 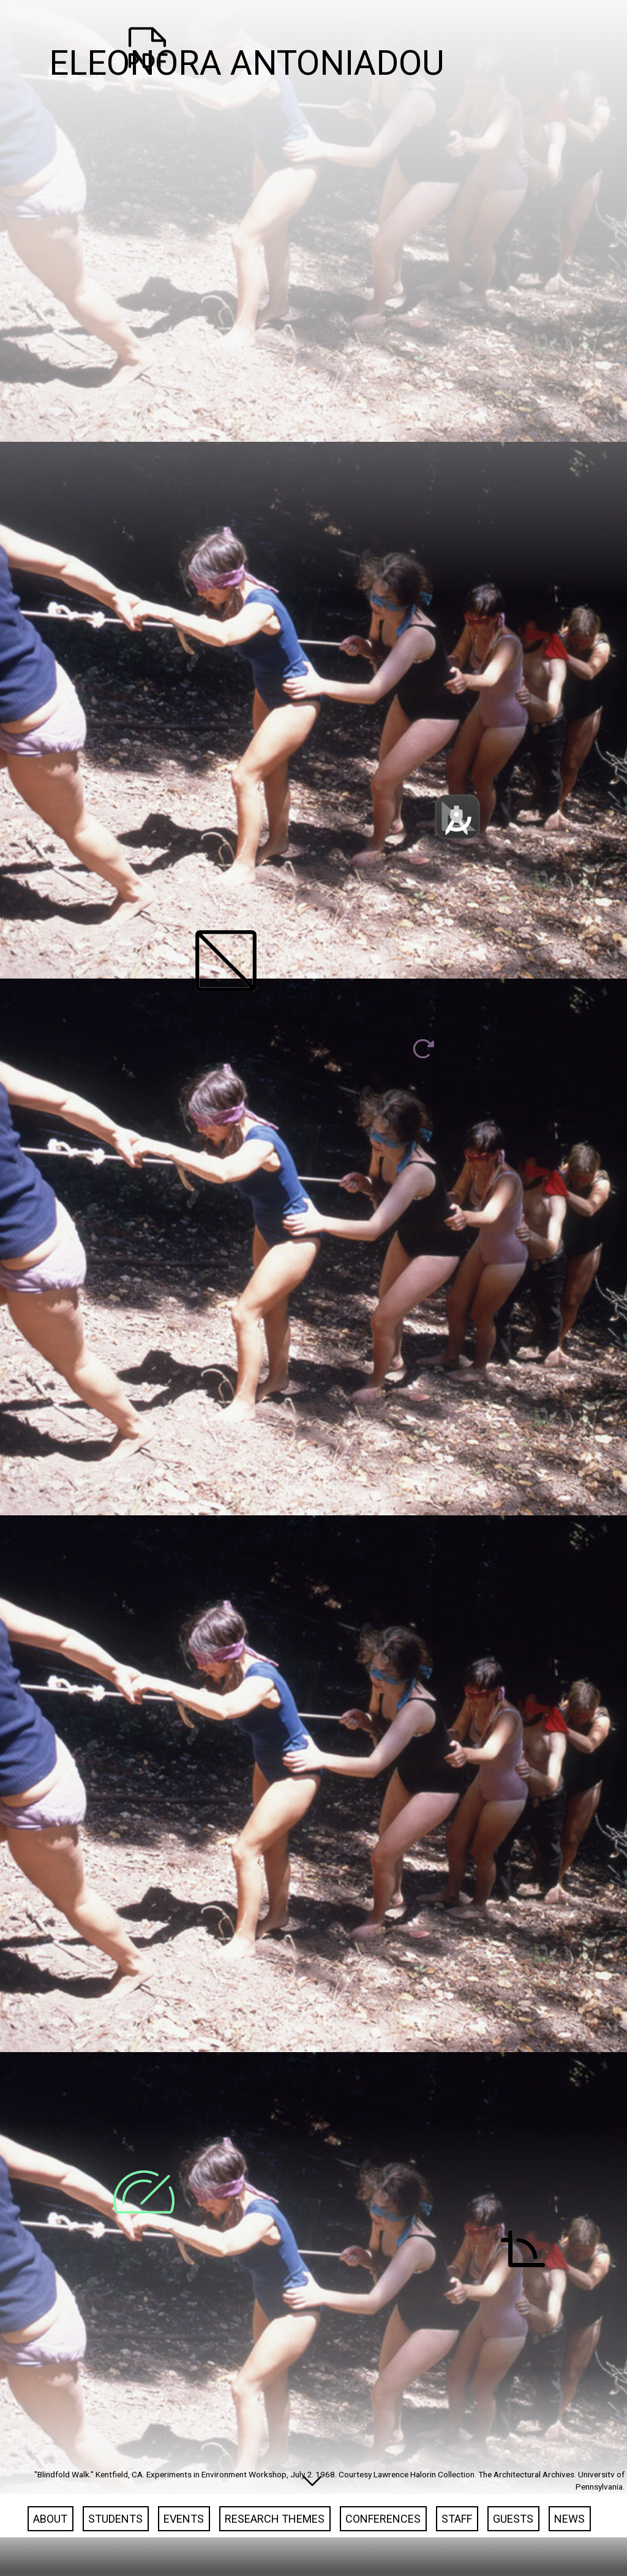 What do you see at coordinates (226, 961) in the screenshot?
I see `placeholder for missing or unavailable image content` at bounding box center [226, 961].